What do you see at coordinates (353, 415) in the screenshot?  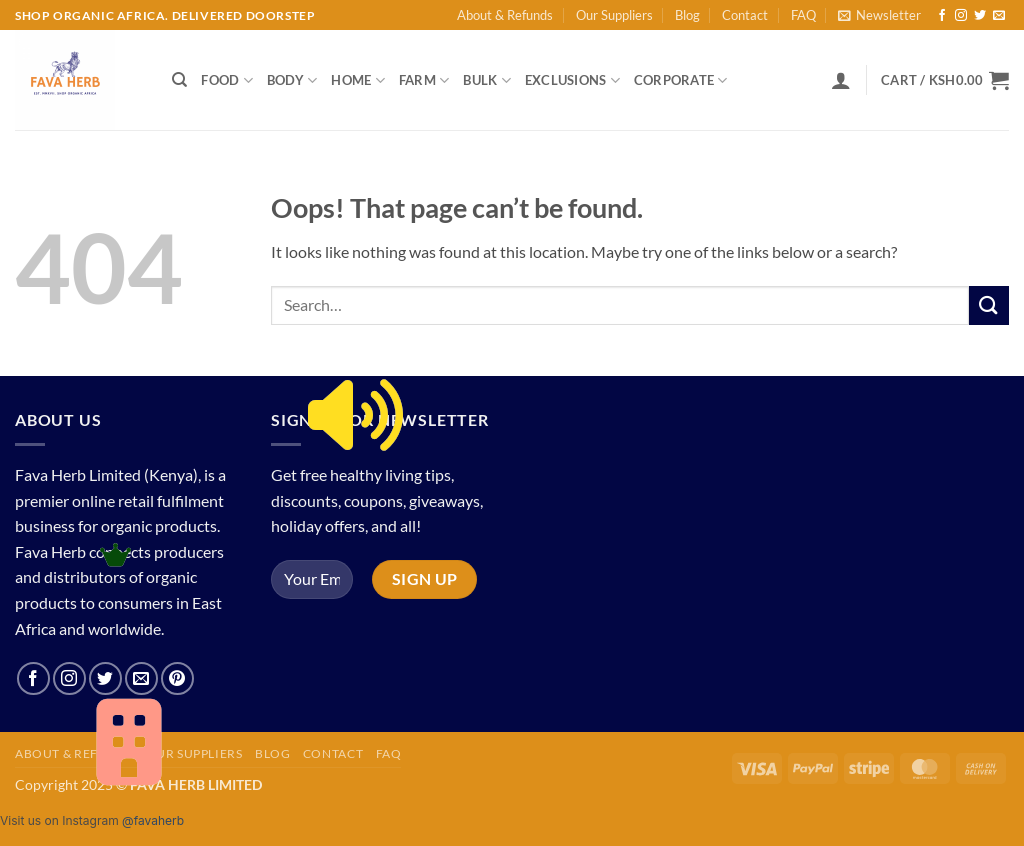 I see `increase audio volume` at bounding box center [353, 415].